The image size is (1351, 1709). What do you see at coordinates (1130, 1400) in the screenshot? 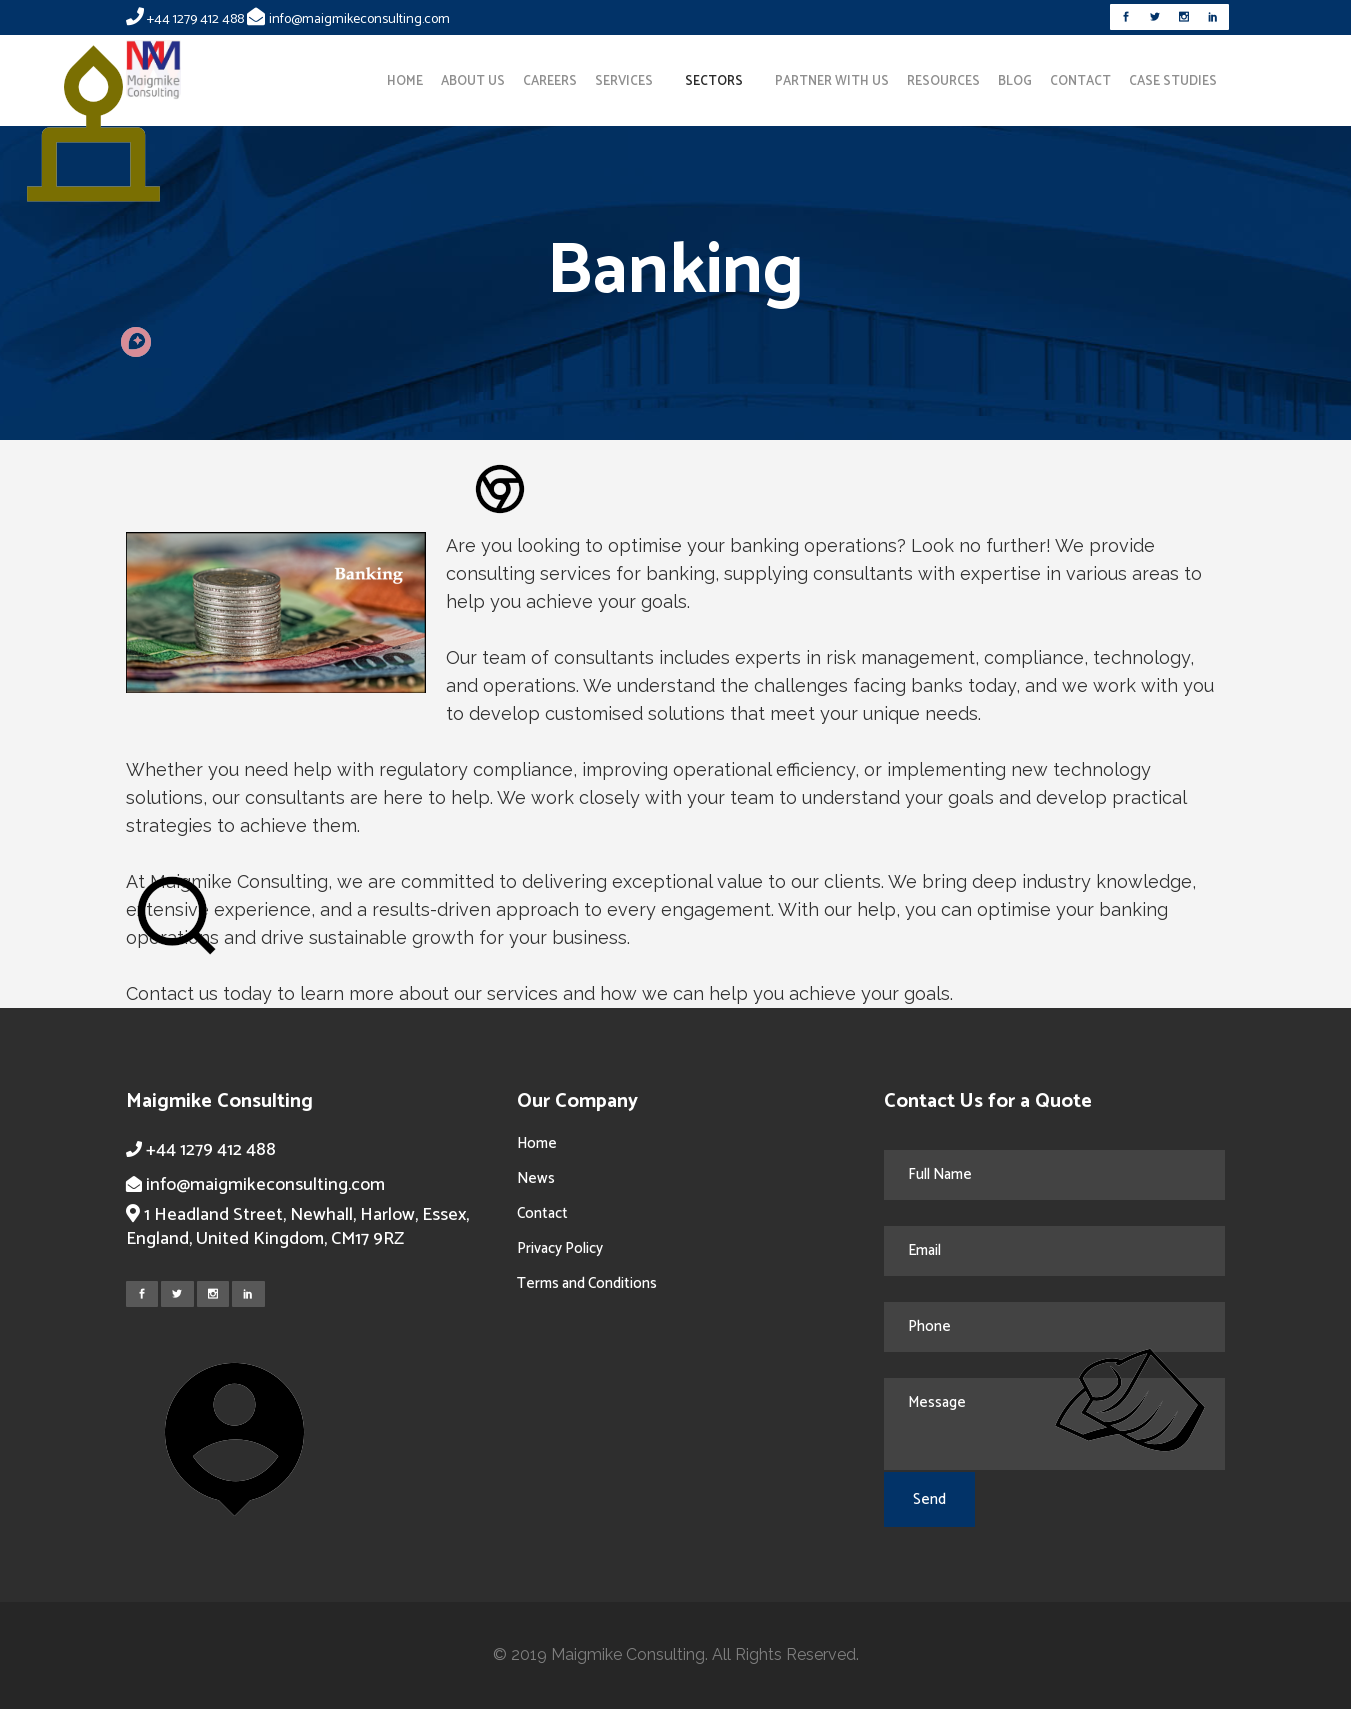
I see `lefthook git hooks manager logo` at bounding box center [1130, 1400].